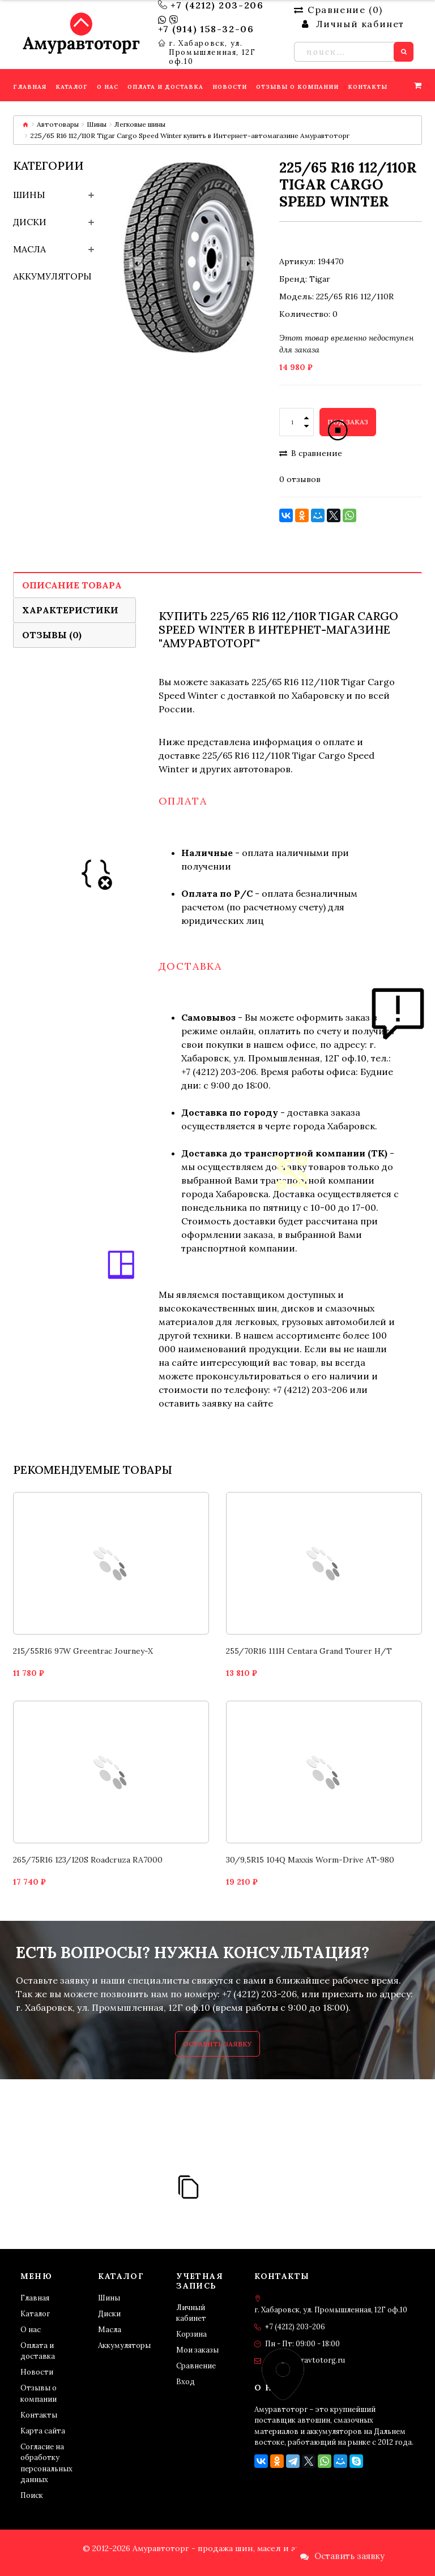 This screenshot has height=2576, width=435. Describe the element at coordinates (292, 1173) in the screenshot. I see `disable route navigation` at that location.